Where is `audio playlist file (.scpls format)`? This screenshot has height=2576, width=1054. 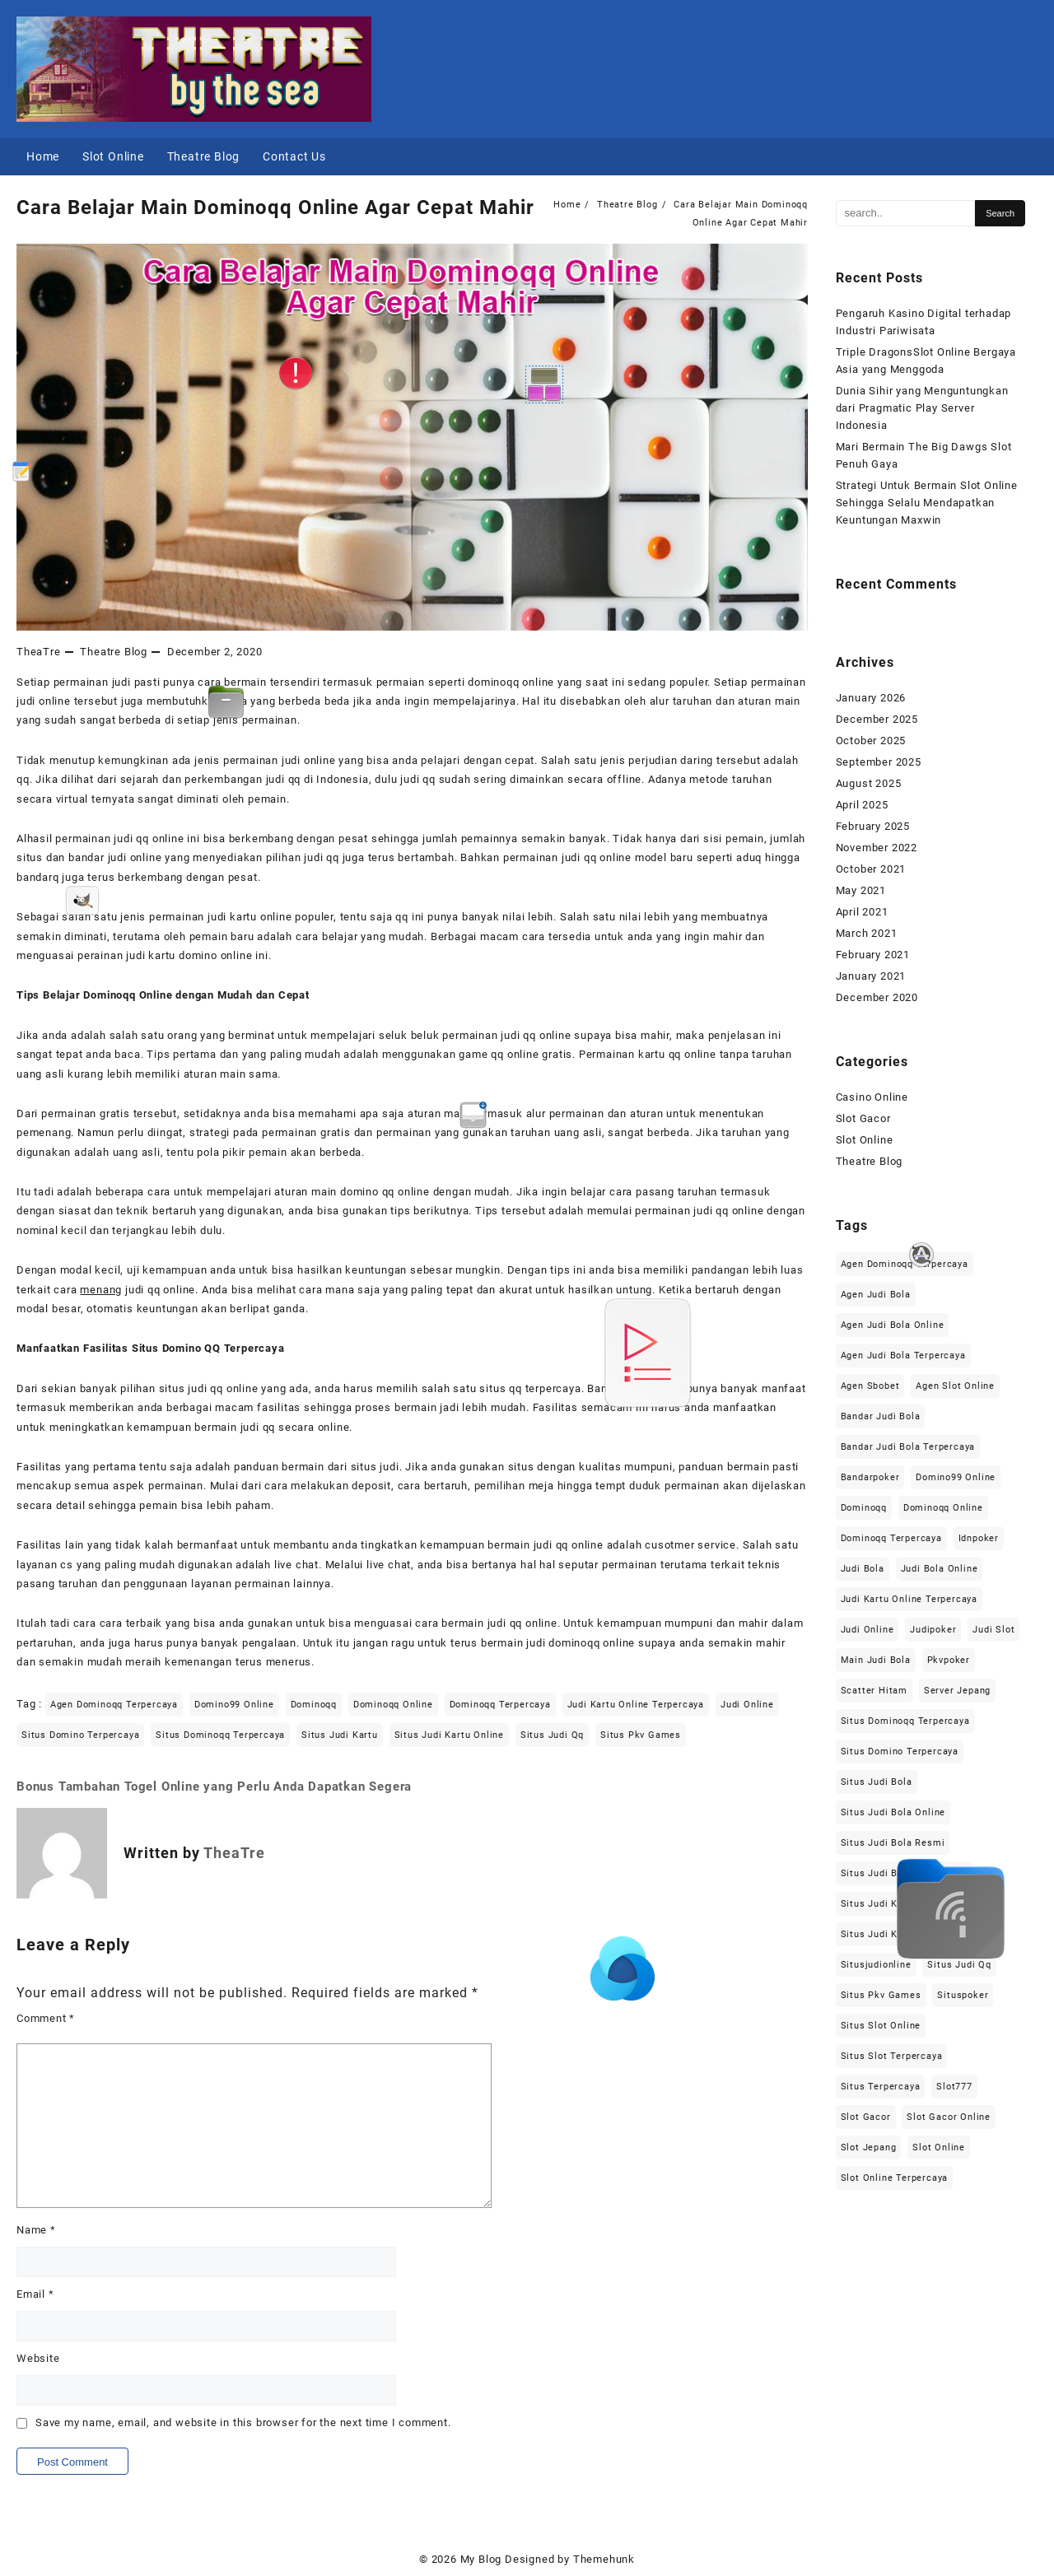
audio playlist file (.scpls format) is located at coordinates (647, 1353).